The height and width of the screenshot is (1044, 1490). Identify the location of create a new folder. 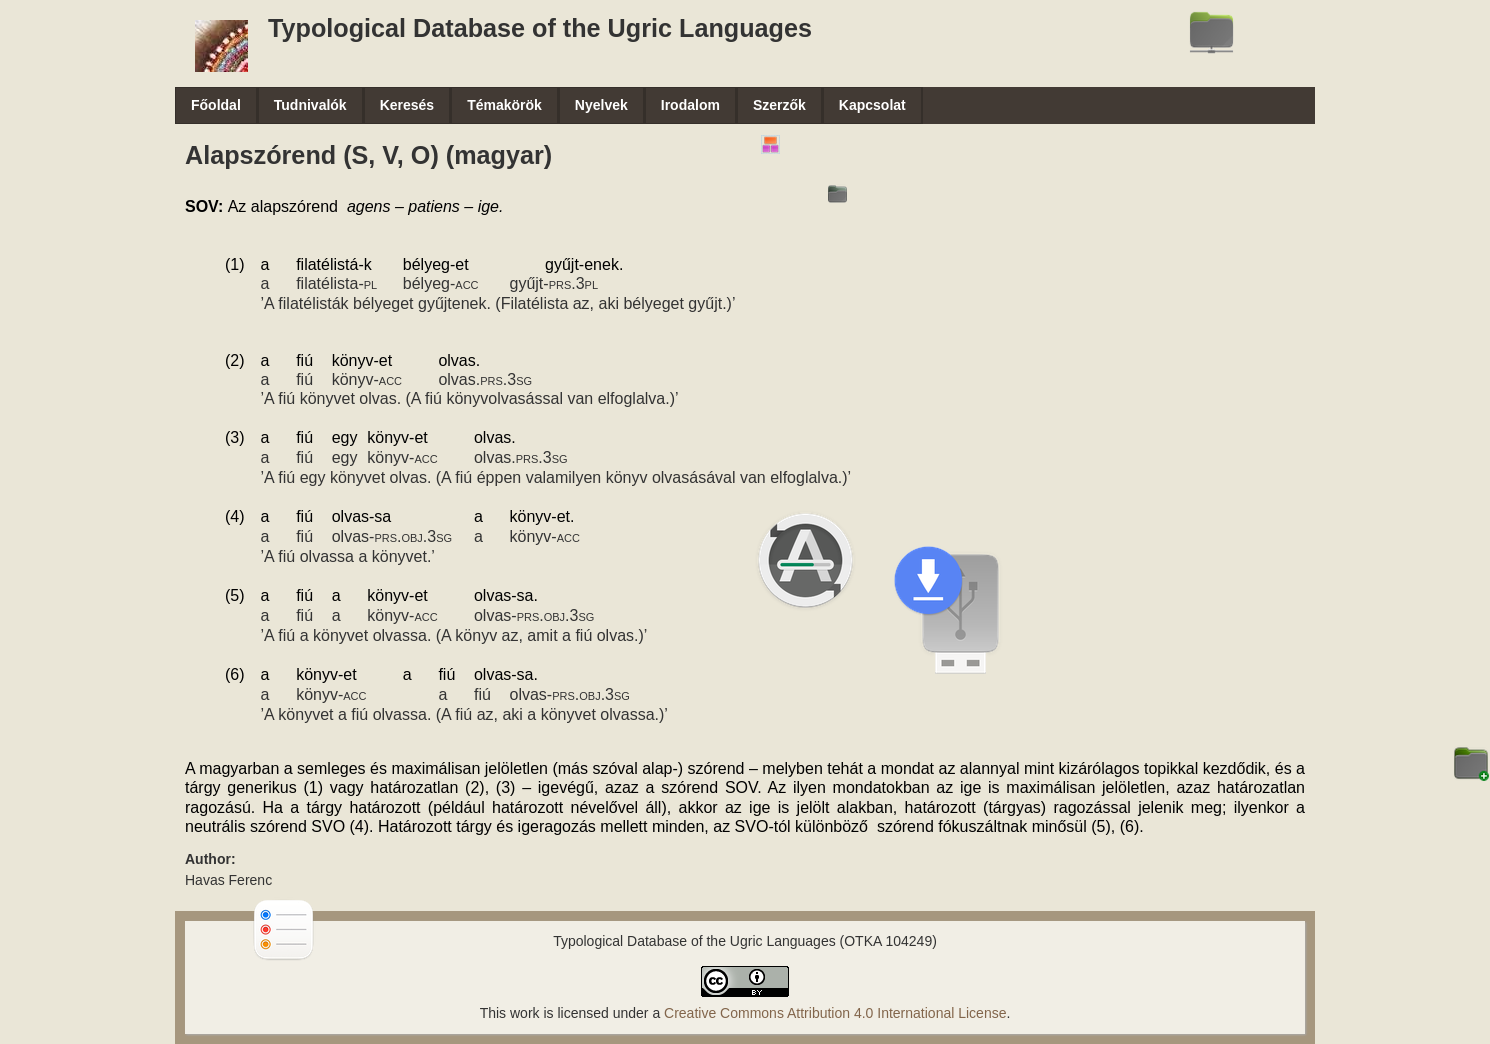
(1471, 763).